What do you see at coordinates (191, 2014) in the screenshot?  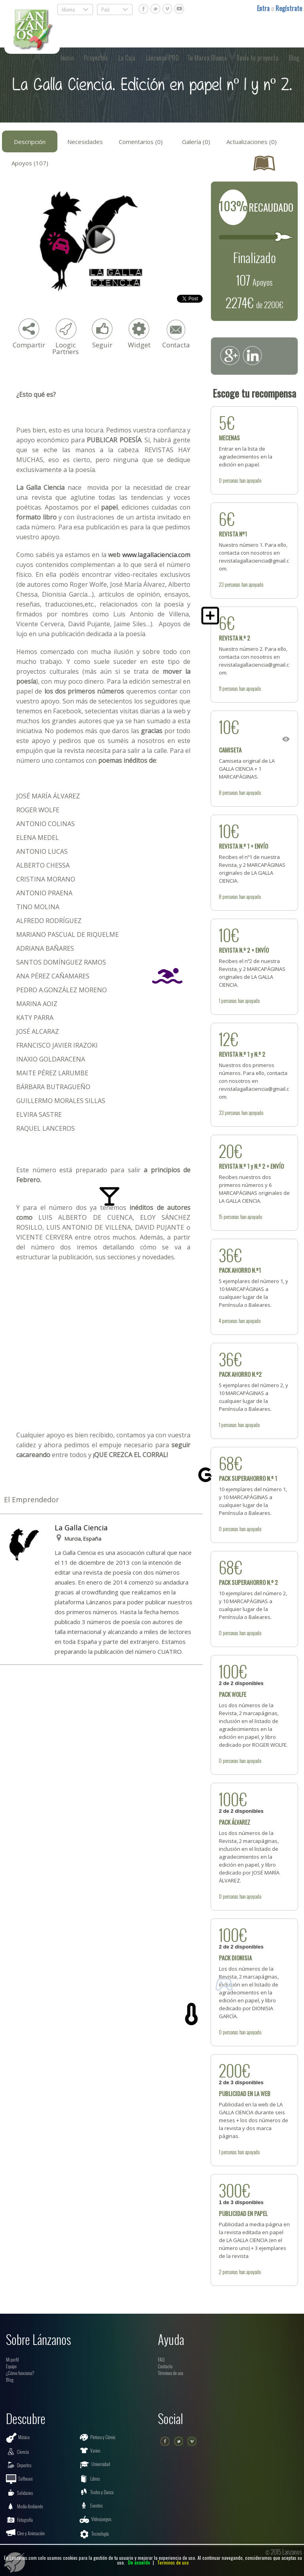 I see `indicates high temperature reading` at bounding box center [191, 2014].